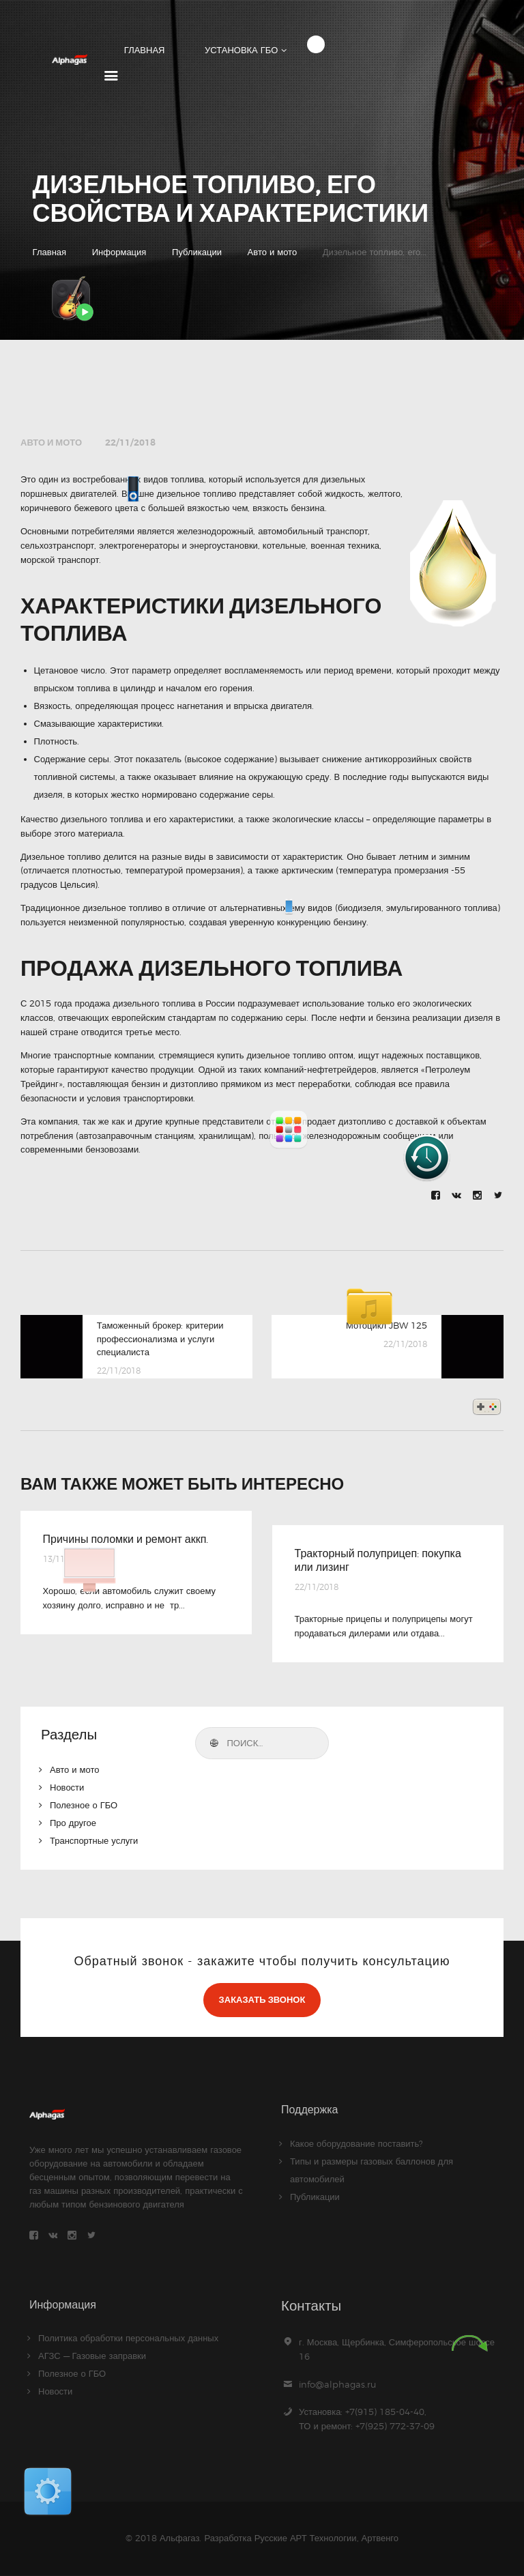  What do you see at coordinates (369, 1306) in the screenshot?
I see `open your music files folder` at bounding box center [369, 1306].